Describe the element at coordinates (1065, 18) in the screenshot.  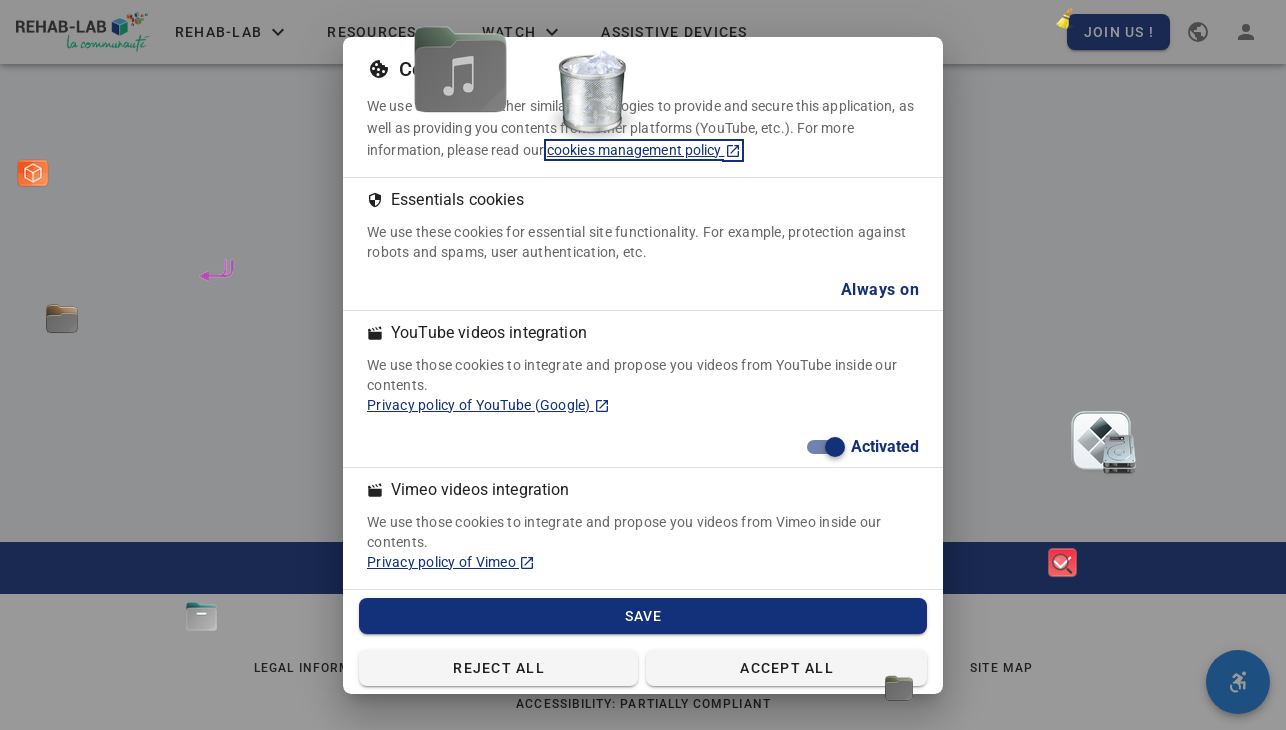
I see `clear all items or entries` at that location.